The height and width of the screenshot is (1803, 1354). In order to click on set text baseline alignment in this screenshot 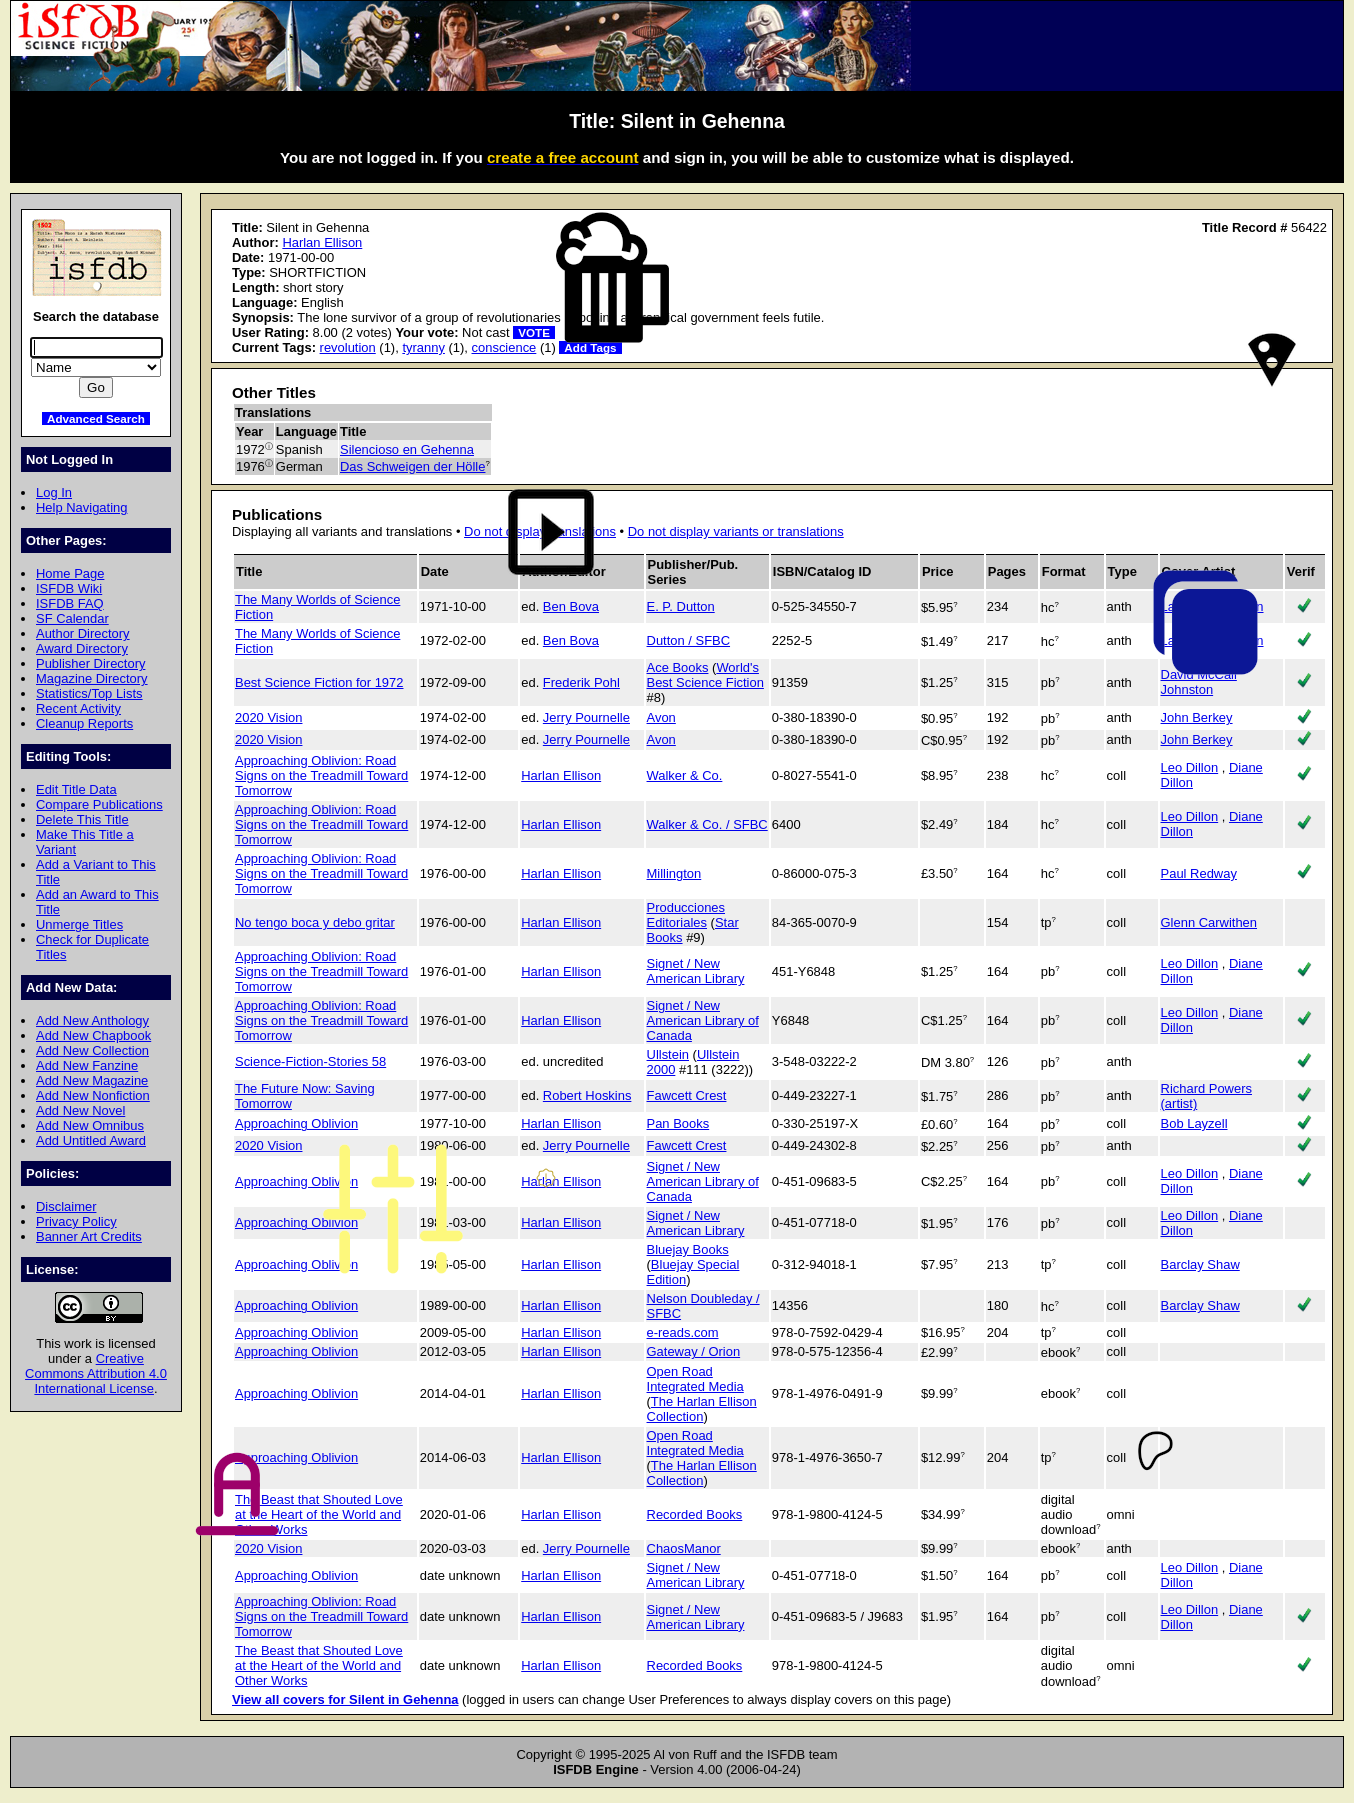, I will do `click(237, 1494)`.